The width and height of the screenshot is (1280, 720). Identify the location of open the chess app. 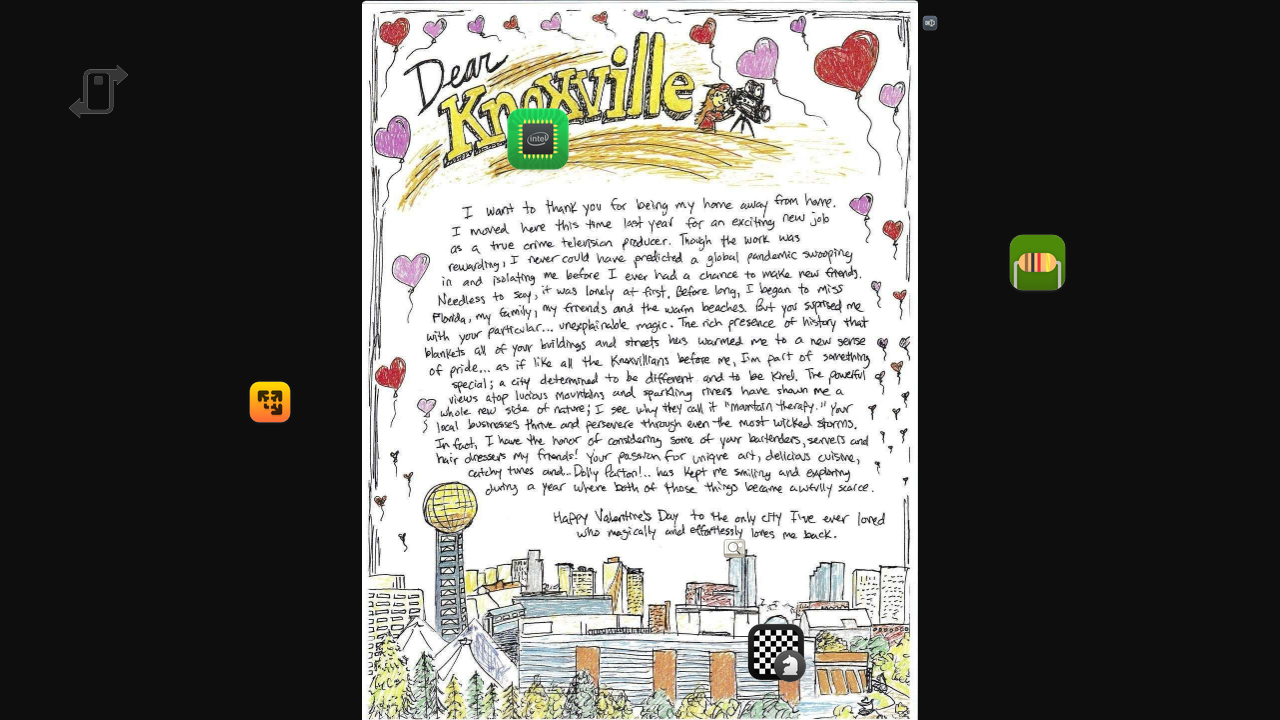
(776, 652).